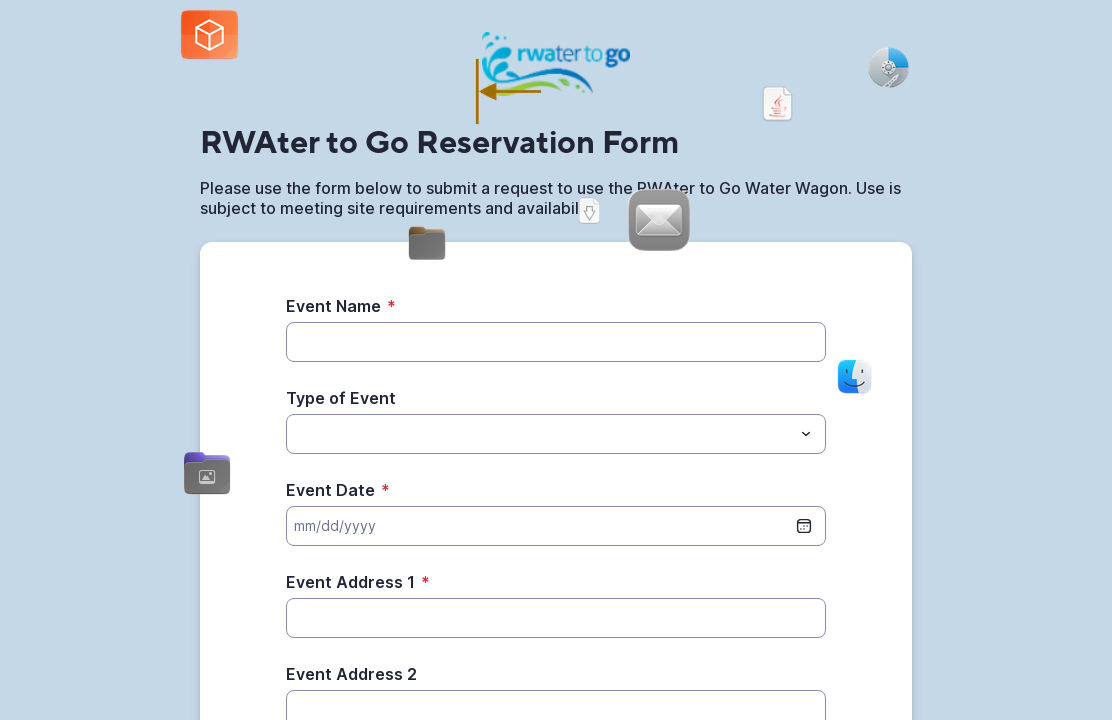 The height and width of the screenshot is (720, 1112). Describe the element at coordinates (777, 103) in the screenshot. I see `indicates a java source code file` at that location.